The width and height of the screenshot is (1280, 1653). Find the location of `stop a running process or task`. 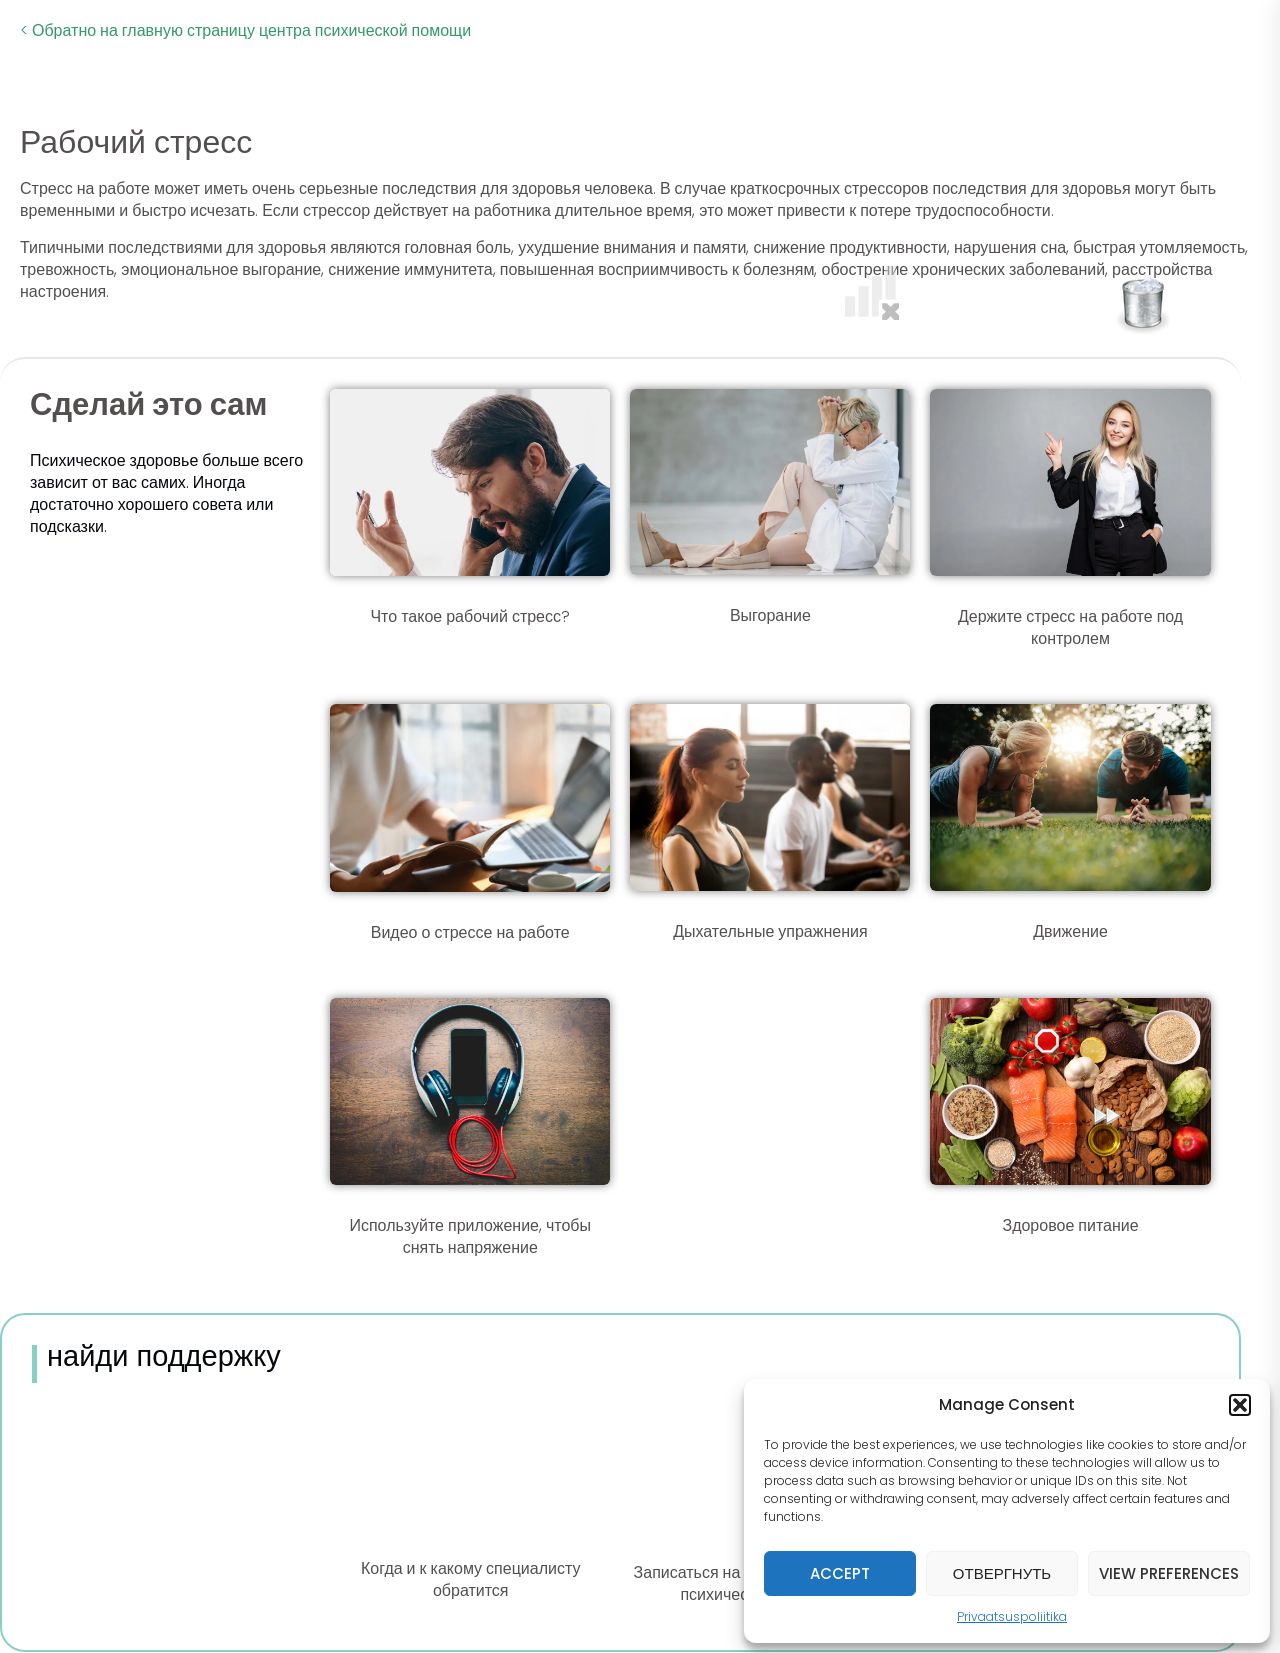

stop a running process or task is located at coordinates (1047, 1041).